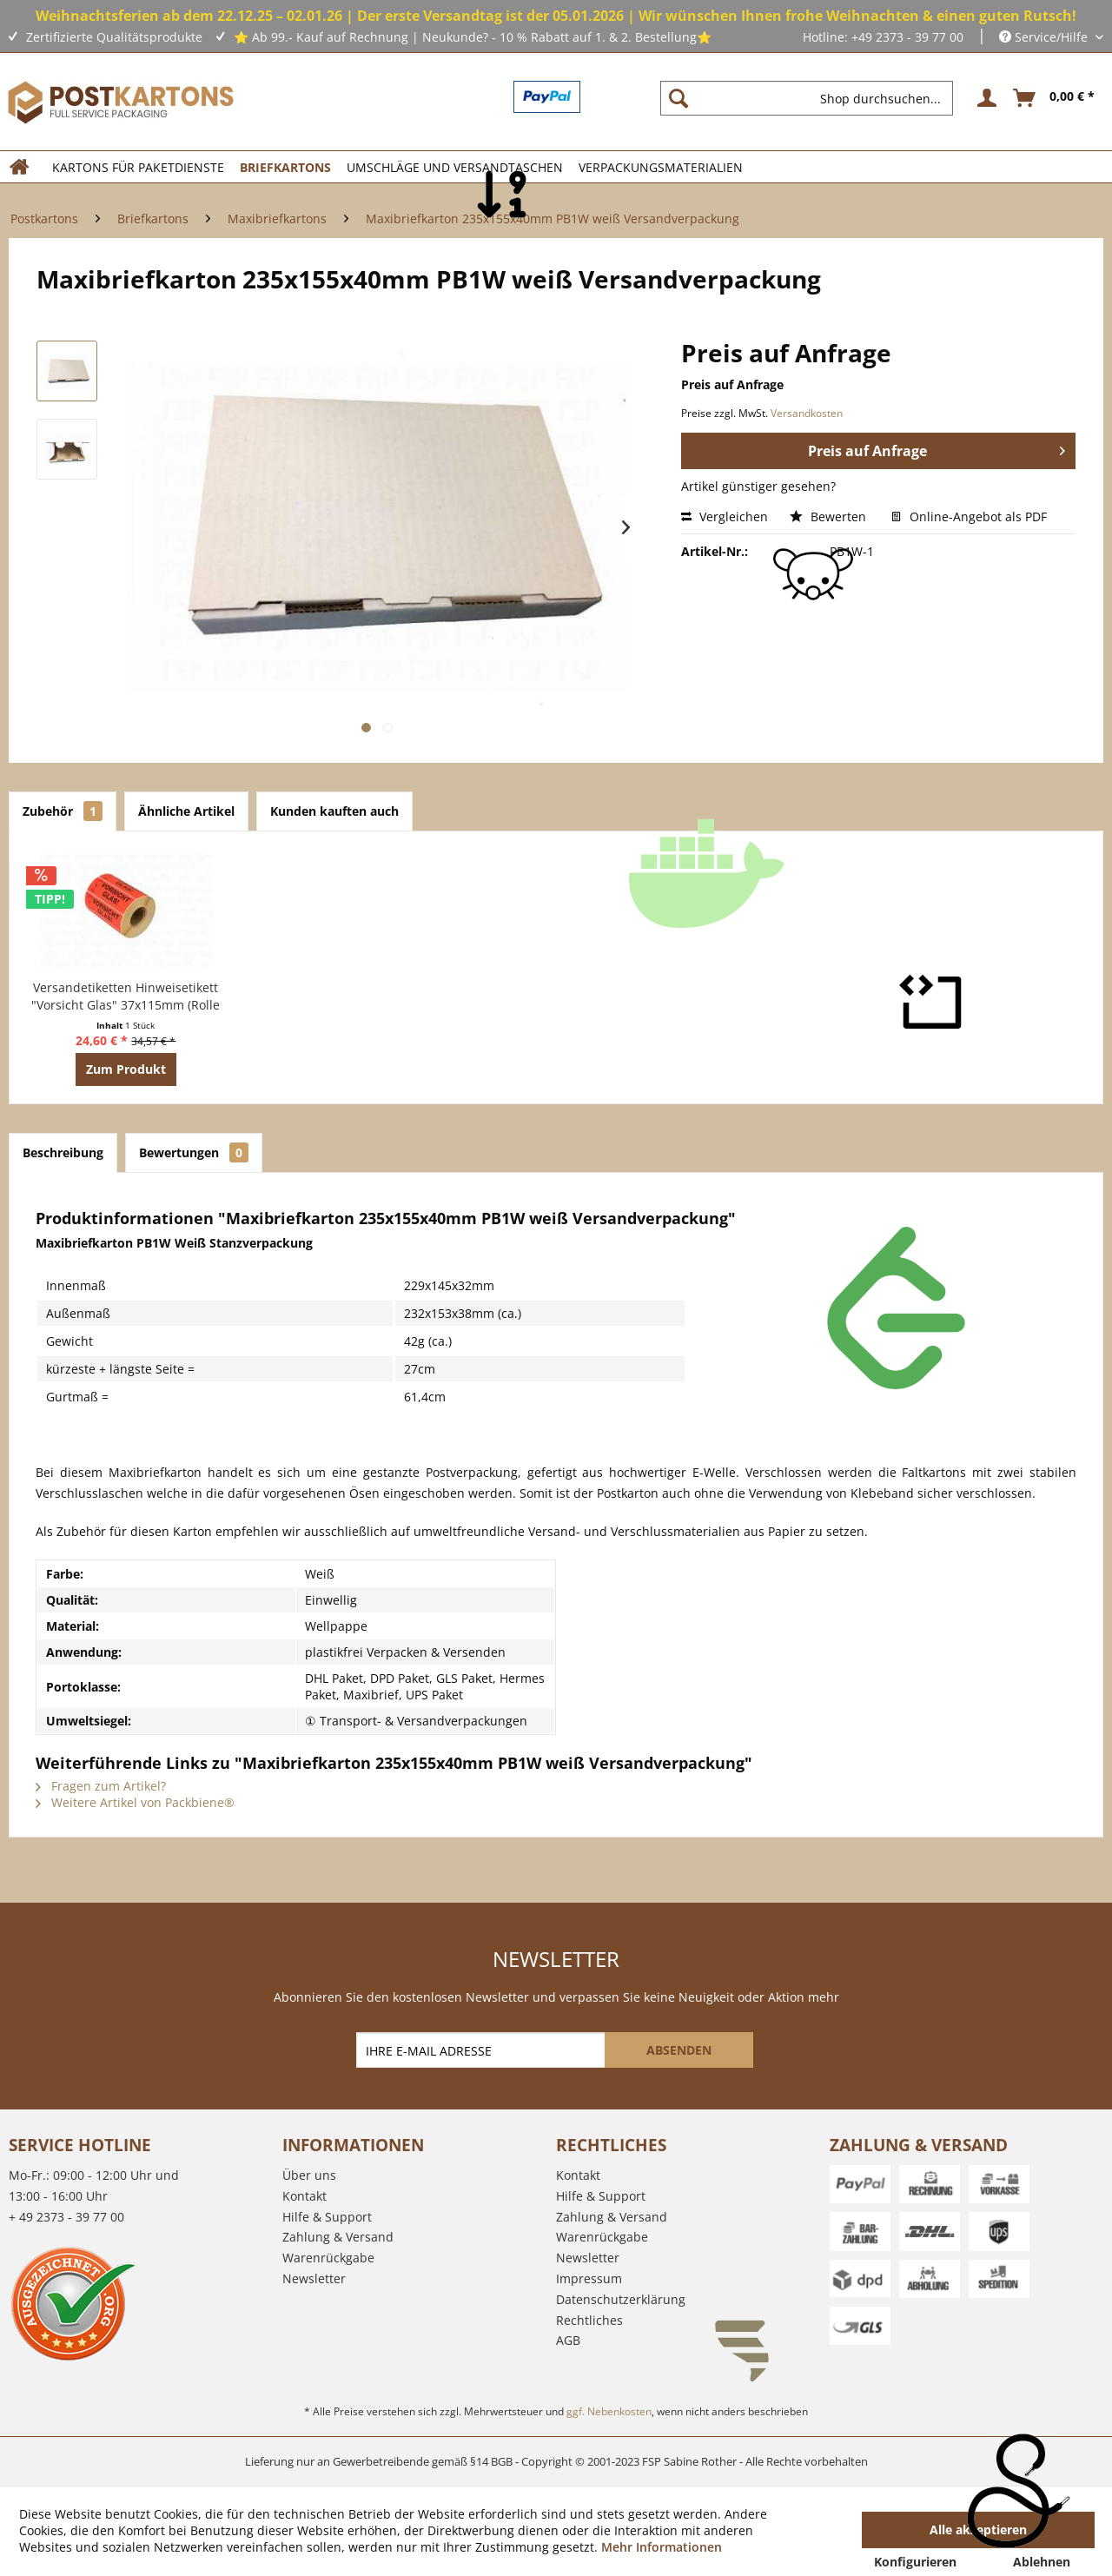 This screenshot has height=2576, width=1112. I want to click on docker container platform logo, so click(706, 873).